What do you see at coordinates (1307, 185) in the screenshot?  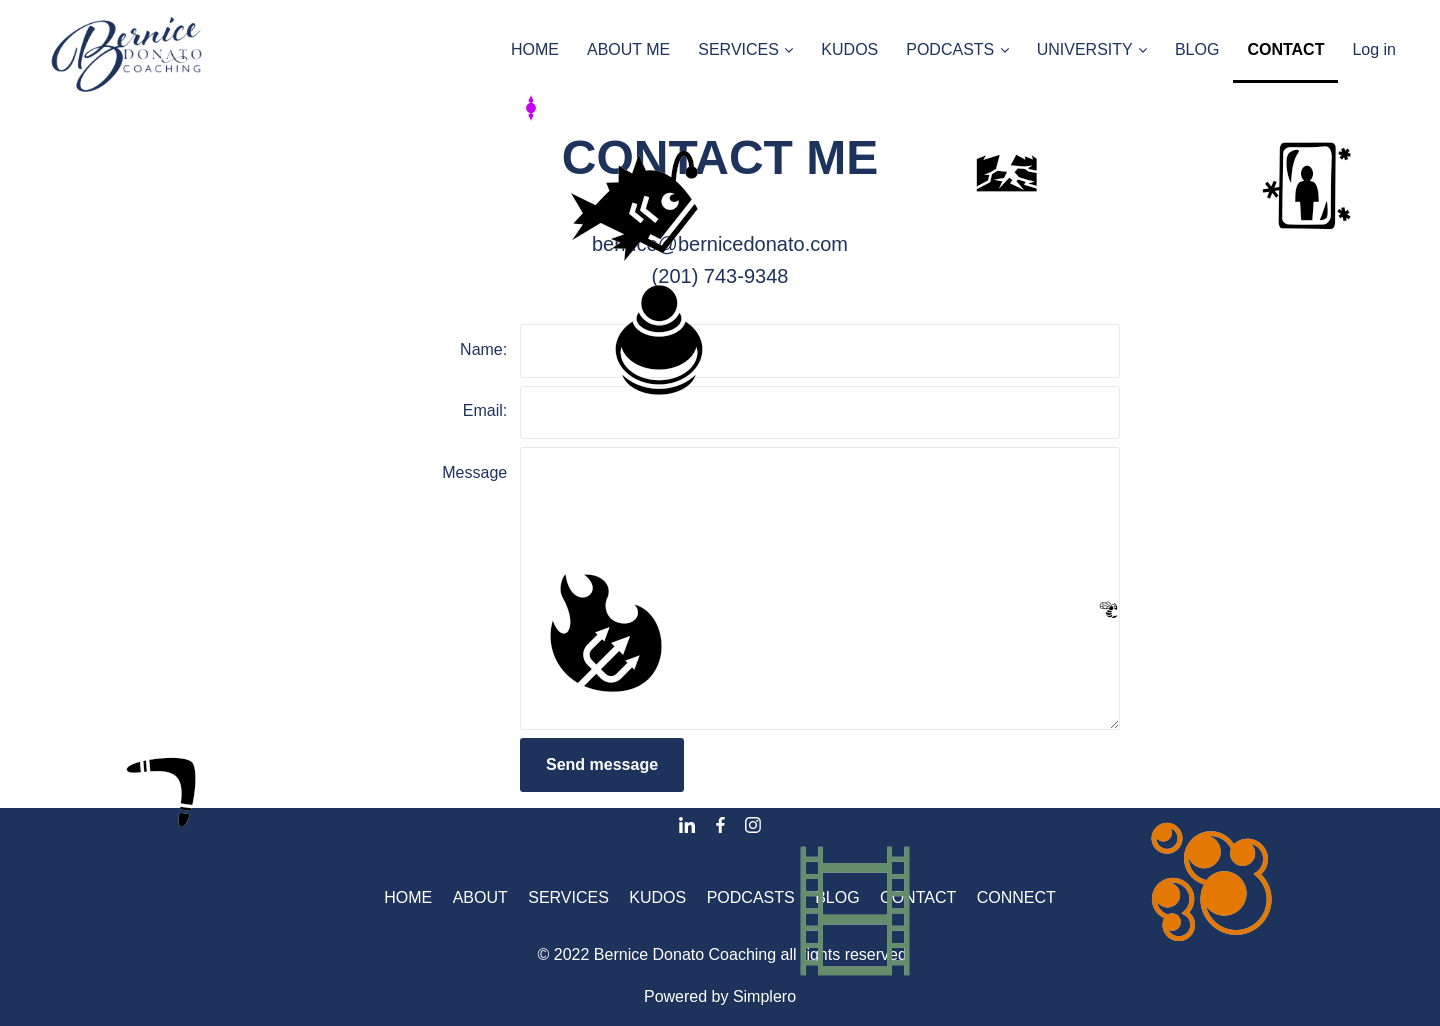 I see `indicates a frozen character status effect` at bounding box center [1307, 185].